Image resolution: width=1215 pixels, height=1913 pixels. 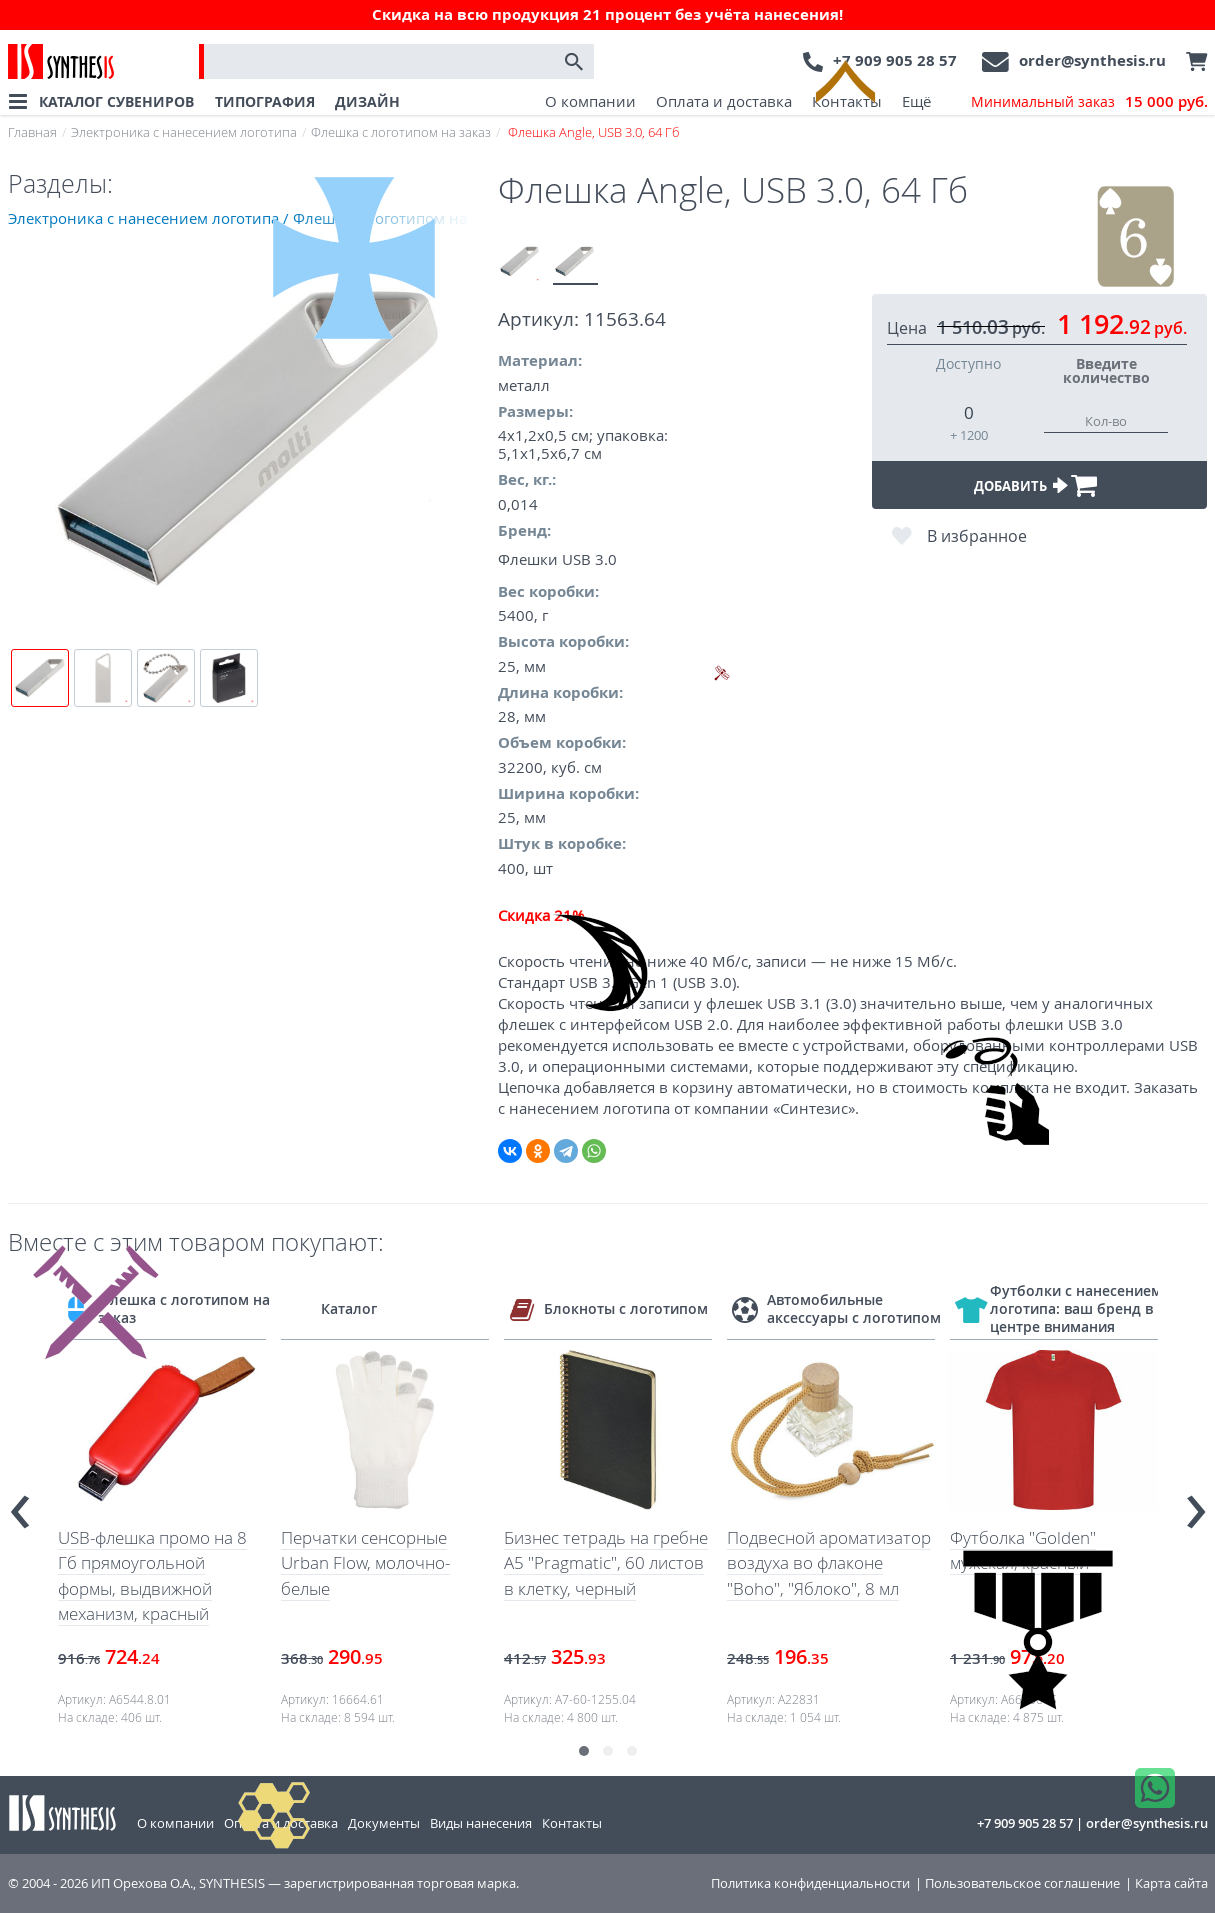 I want to click on nature or wildlife category indicator, so click(x=722, y=673).